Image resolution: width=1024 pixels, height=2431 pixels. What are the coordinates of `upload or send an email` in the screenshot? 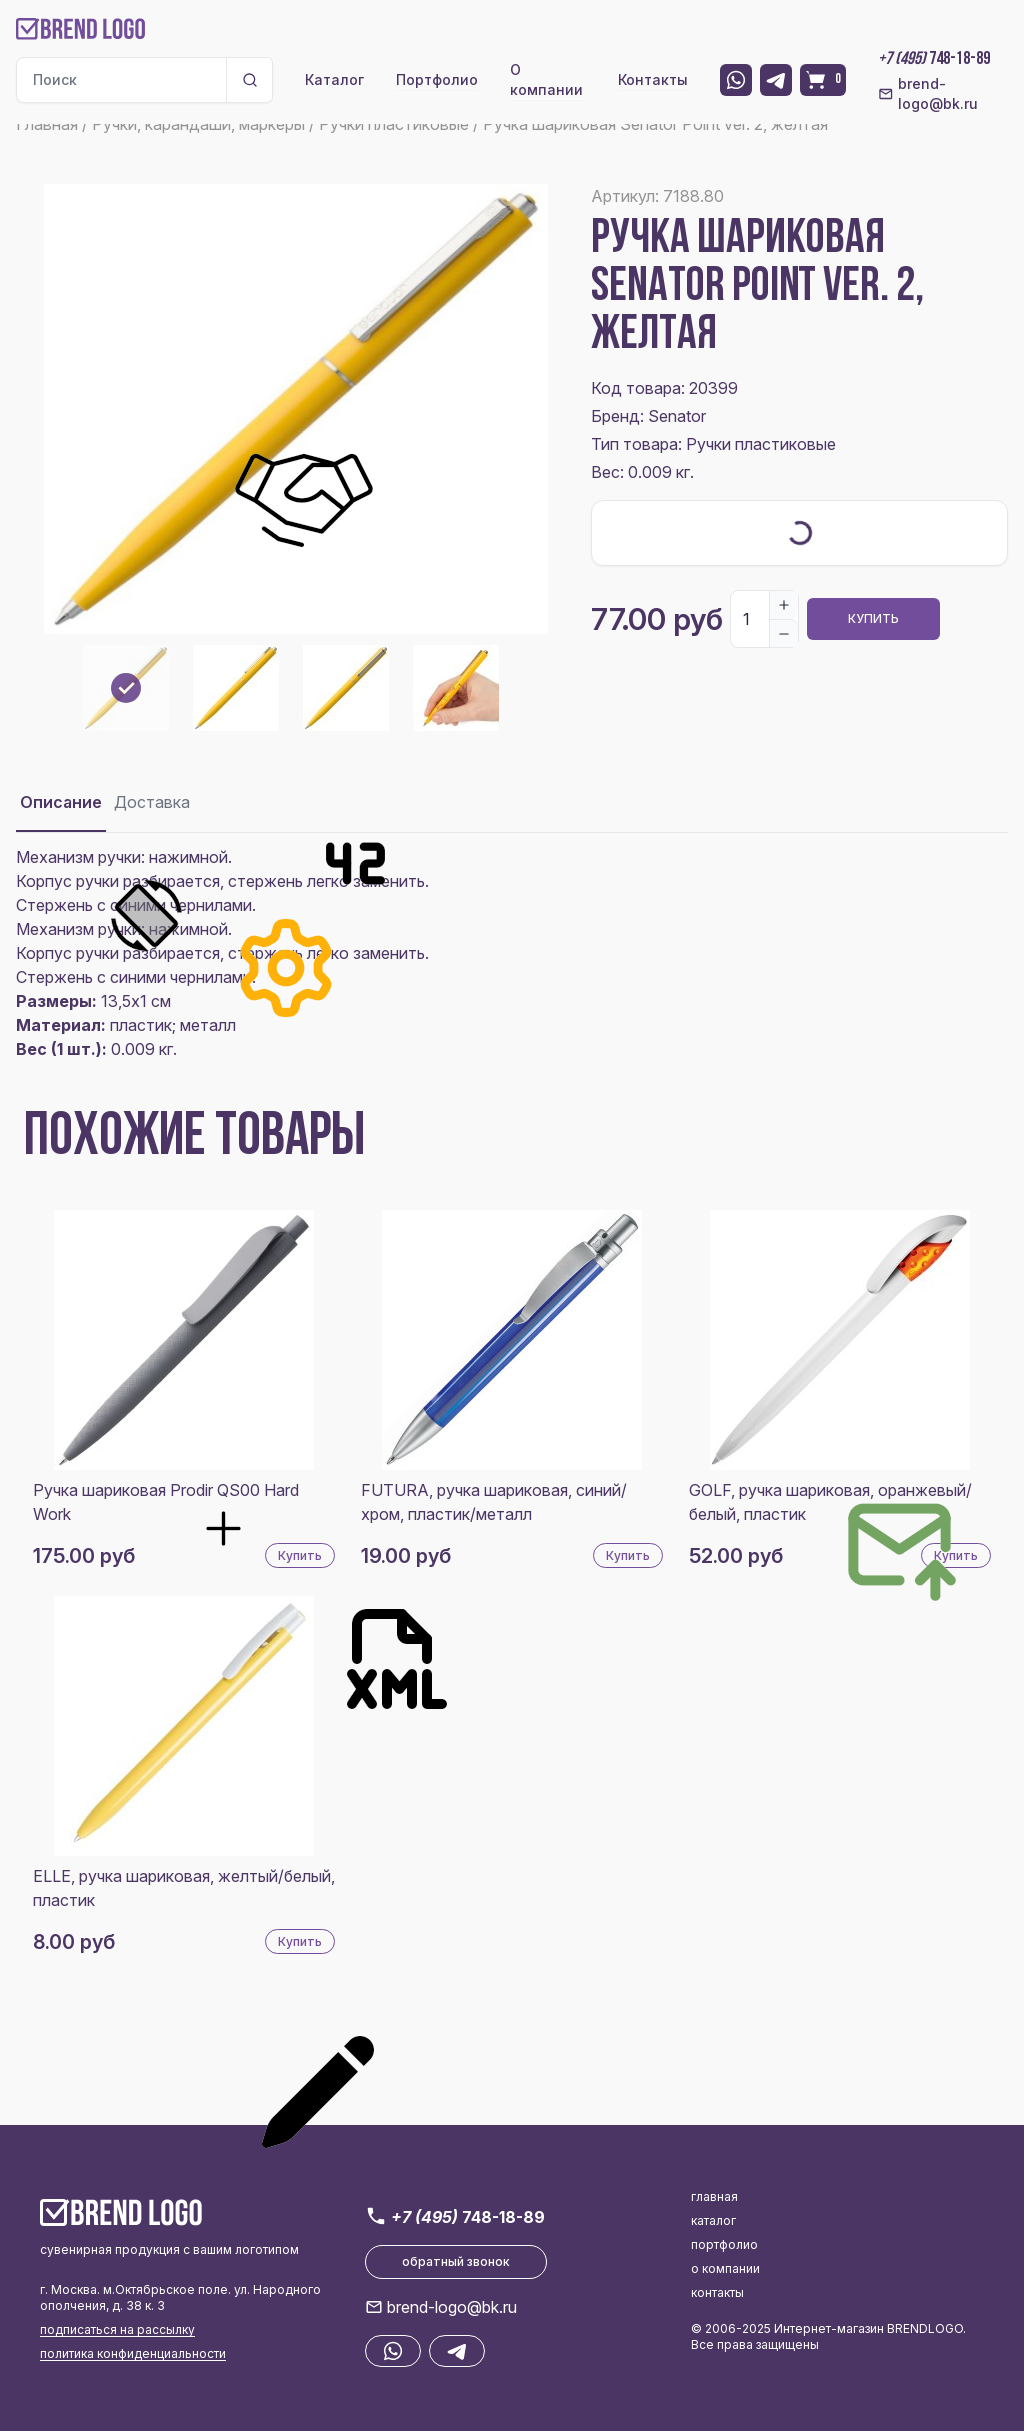 It's located at (899, 1544).